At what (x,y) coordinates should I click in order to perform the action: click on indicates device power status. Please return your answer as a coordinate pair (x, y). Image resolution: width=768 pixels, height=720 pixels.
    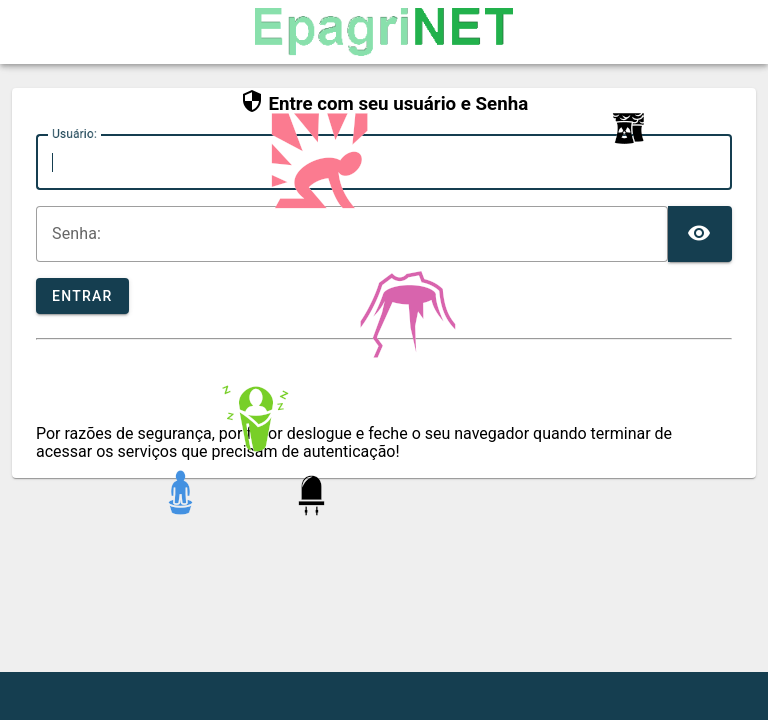
    Looking at the image, I should click on (311, 495).